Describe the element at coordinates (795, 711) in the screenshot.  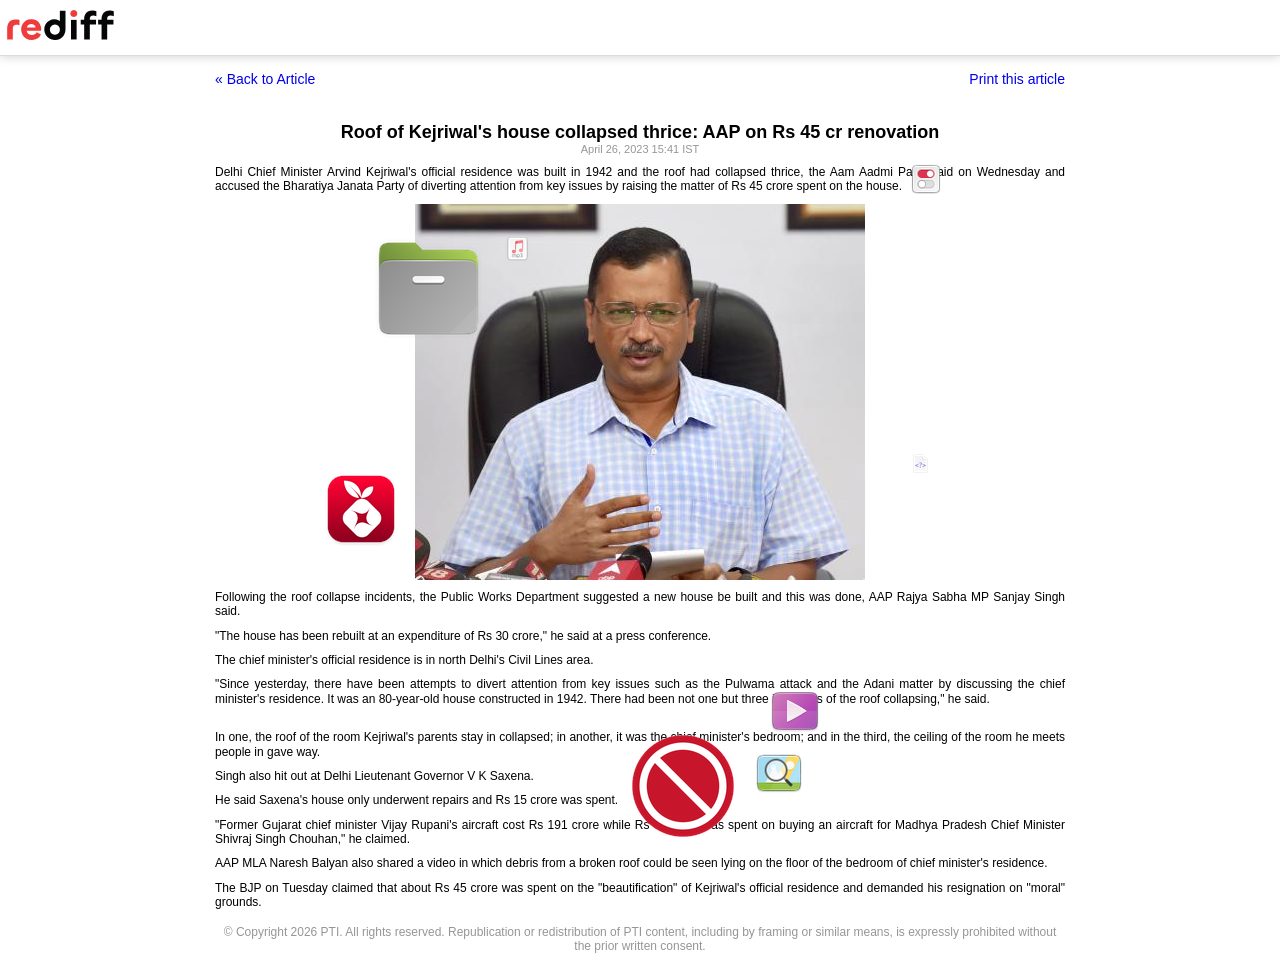
I see `open the video player app` at that location.